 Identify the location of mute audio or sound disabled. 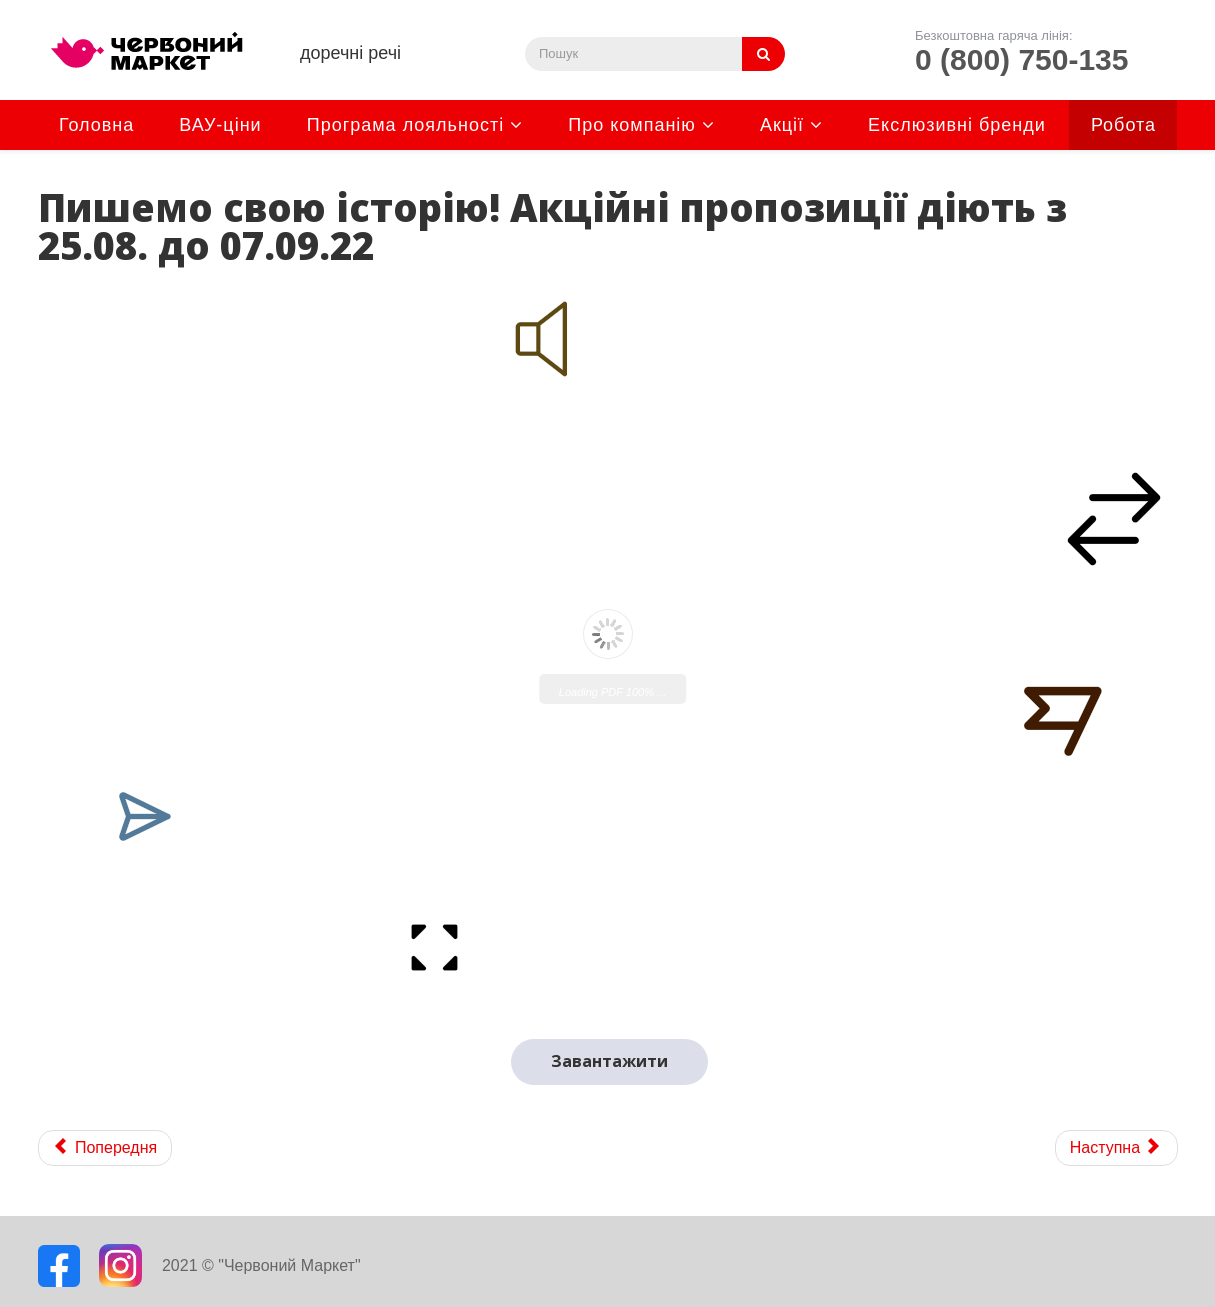
(556, 339).